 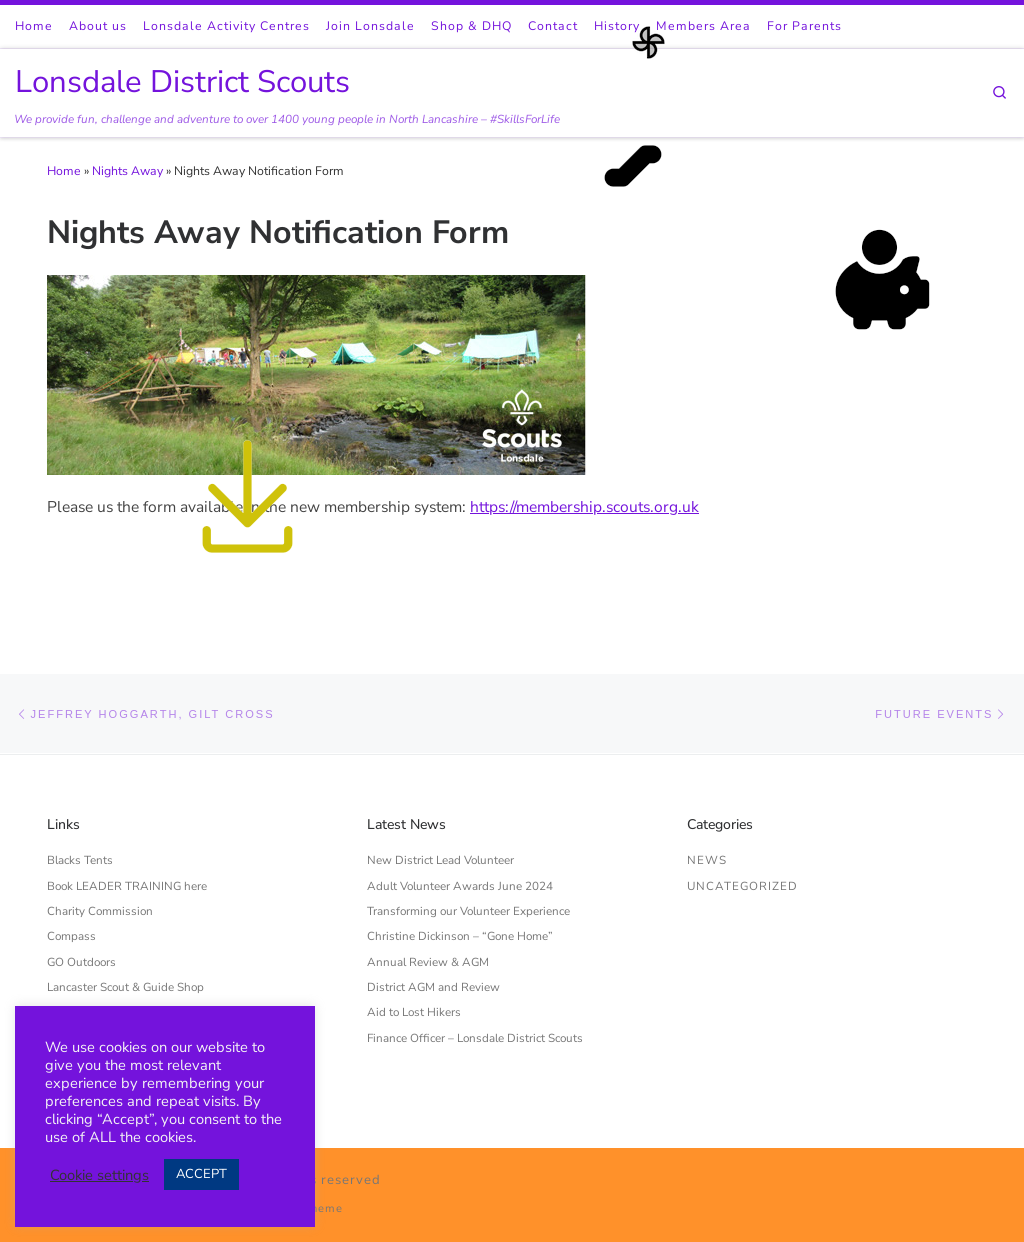 I want to click on download a file or content, so click(x=247, y=496).